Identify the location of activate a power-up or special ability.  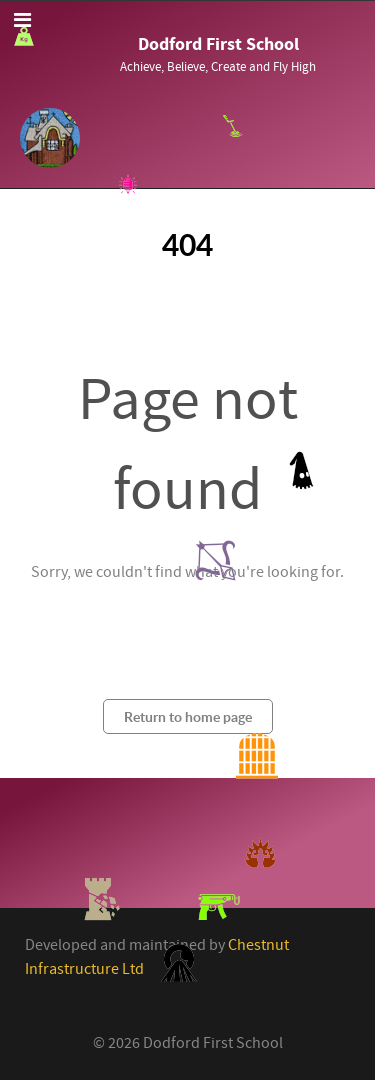
(260, 852).